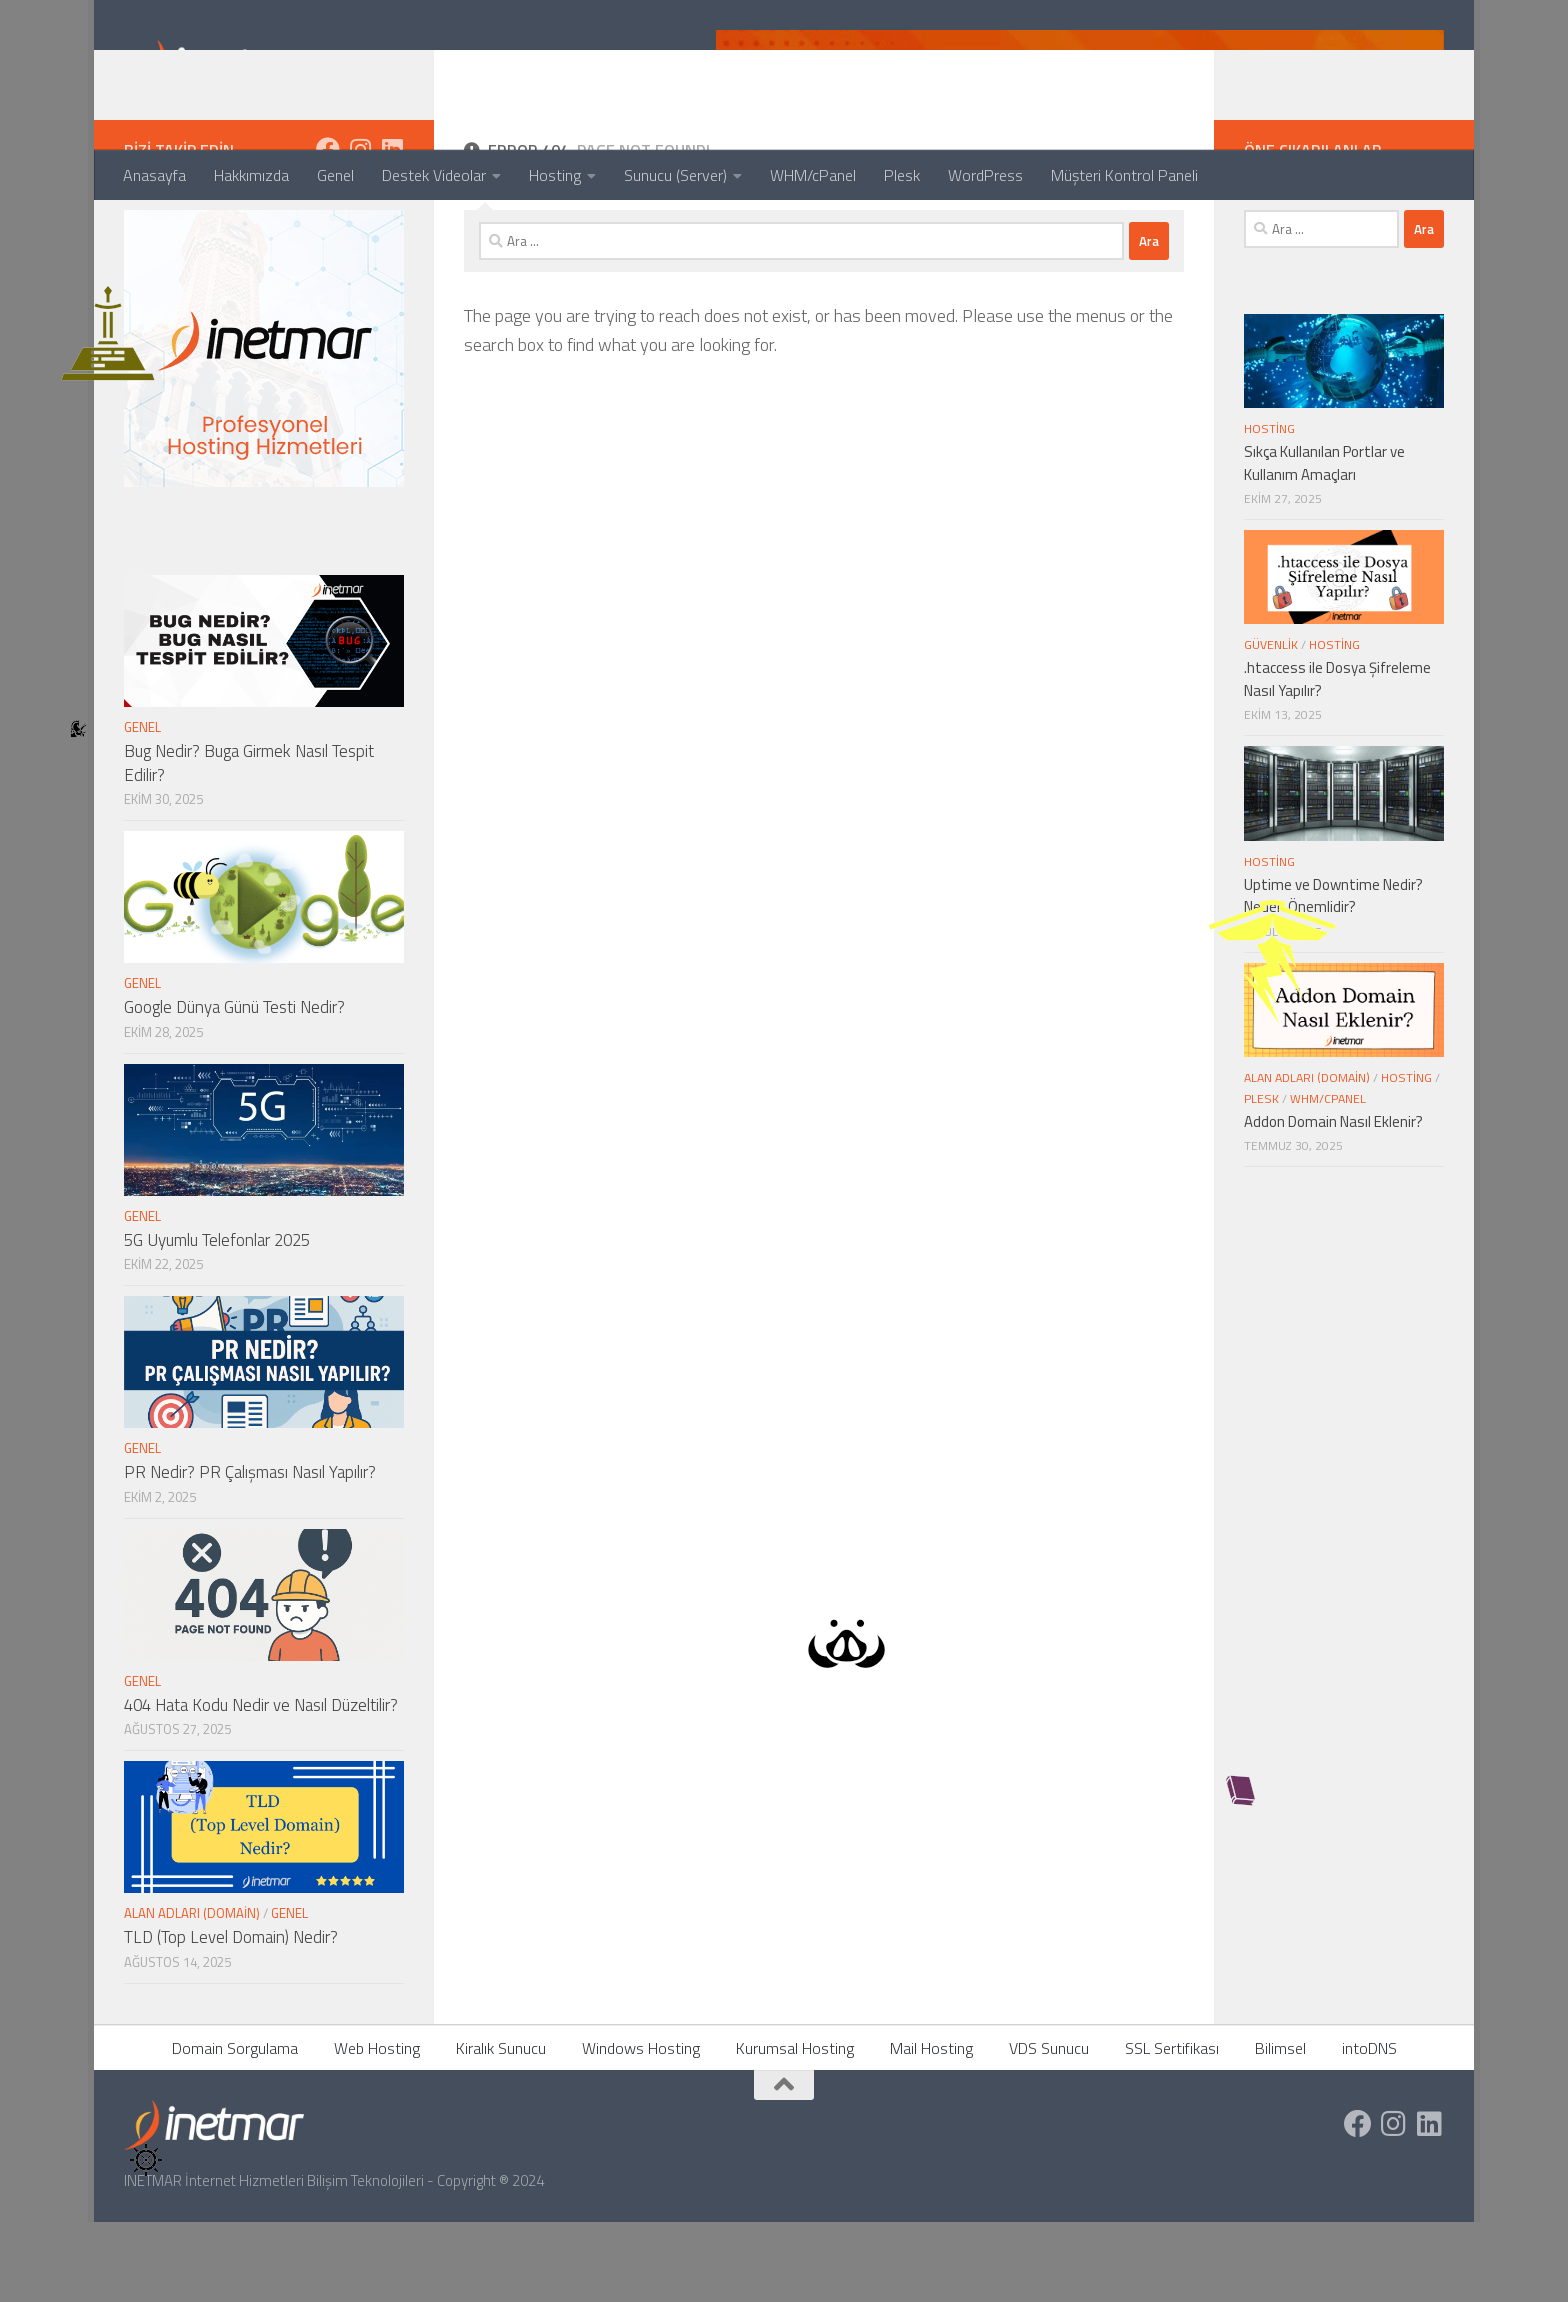  What do you see at coordinates (108, 333) in the screenshot?
I see `access the altar or shrine menu` at bounding box center [108, 333].